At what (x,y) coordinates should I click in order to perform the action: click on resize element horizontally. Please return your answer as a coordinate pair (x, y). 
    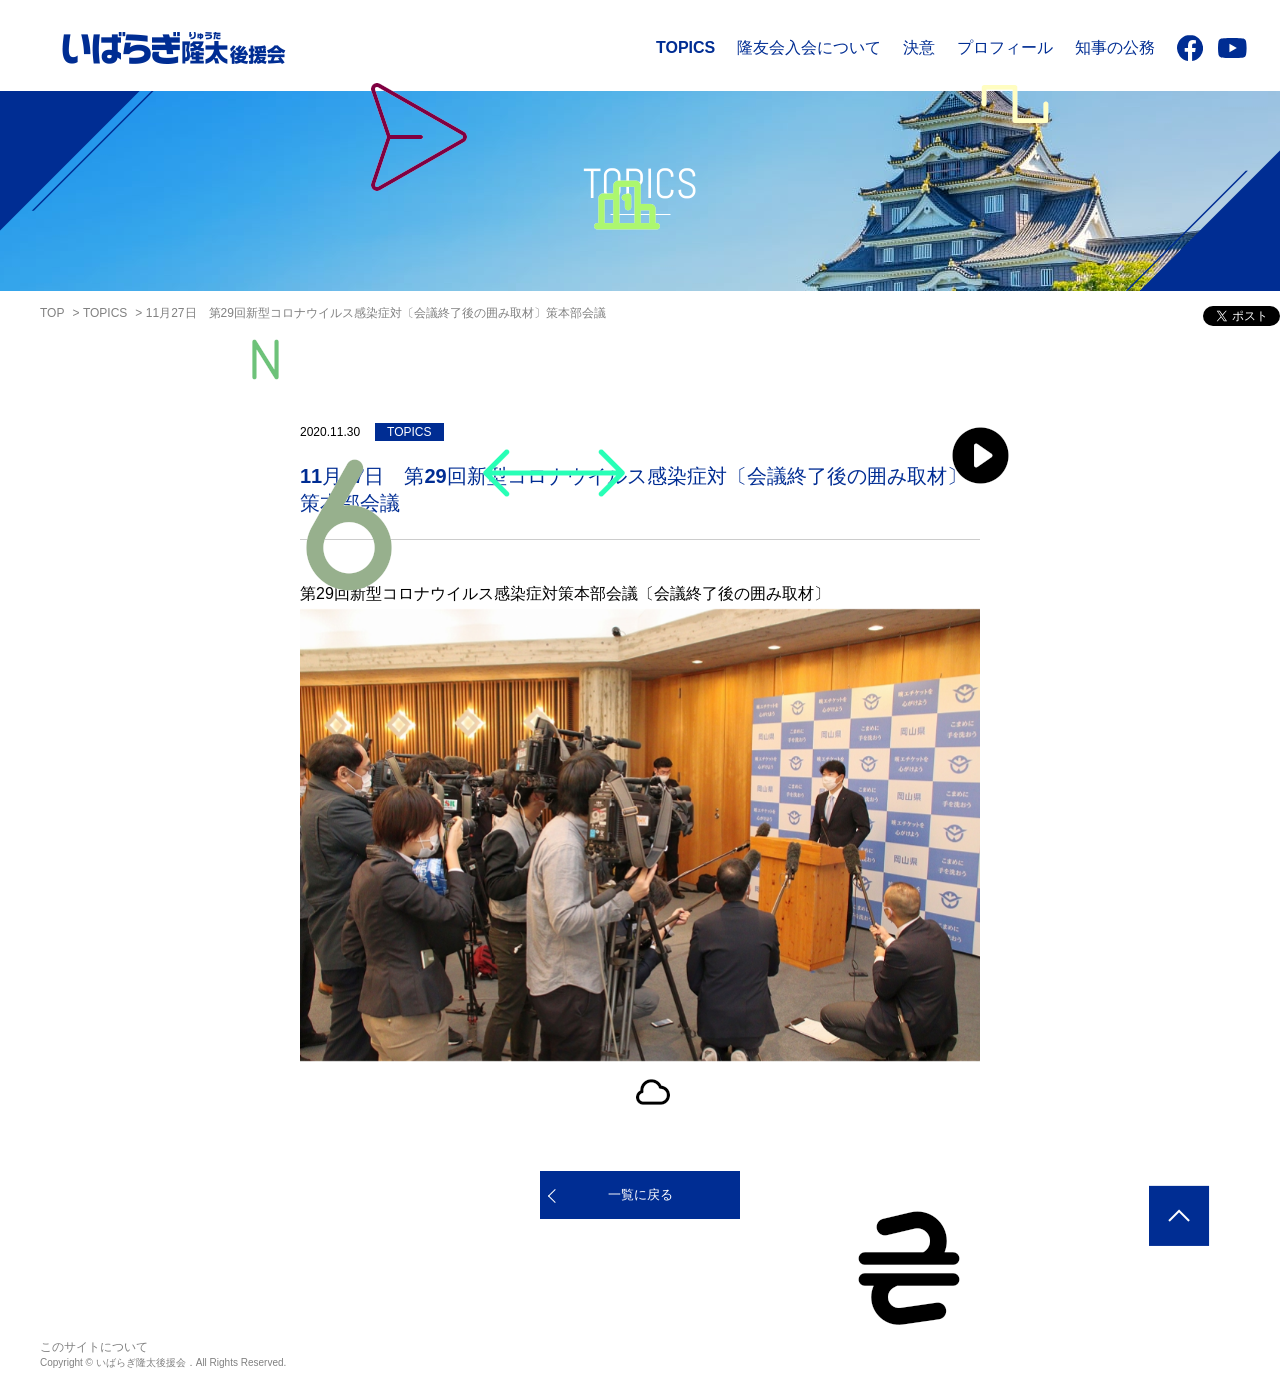
    Looking at the image, I should click on (554, 473).